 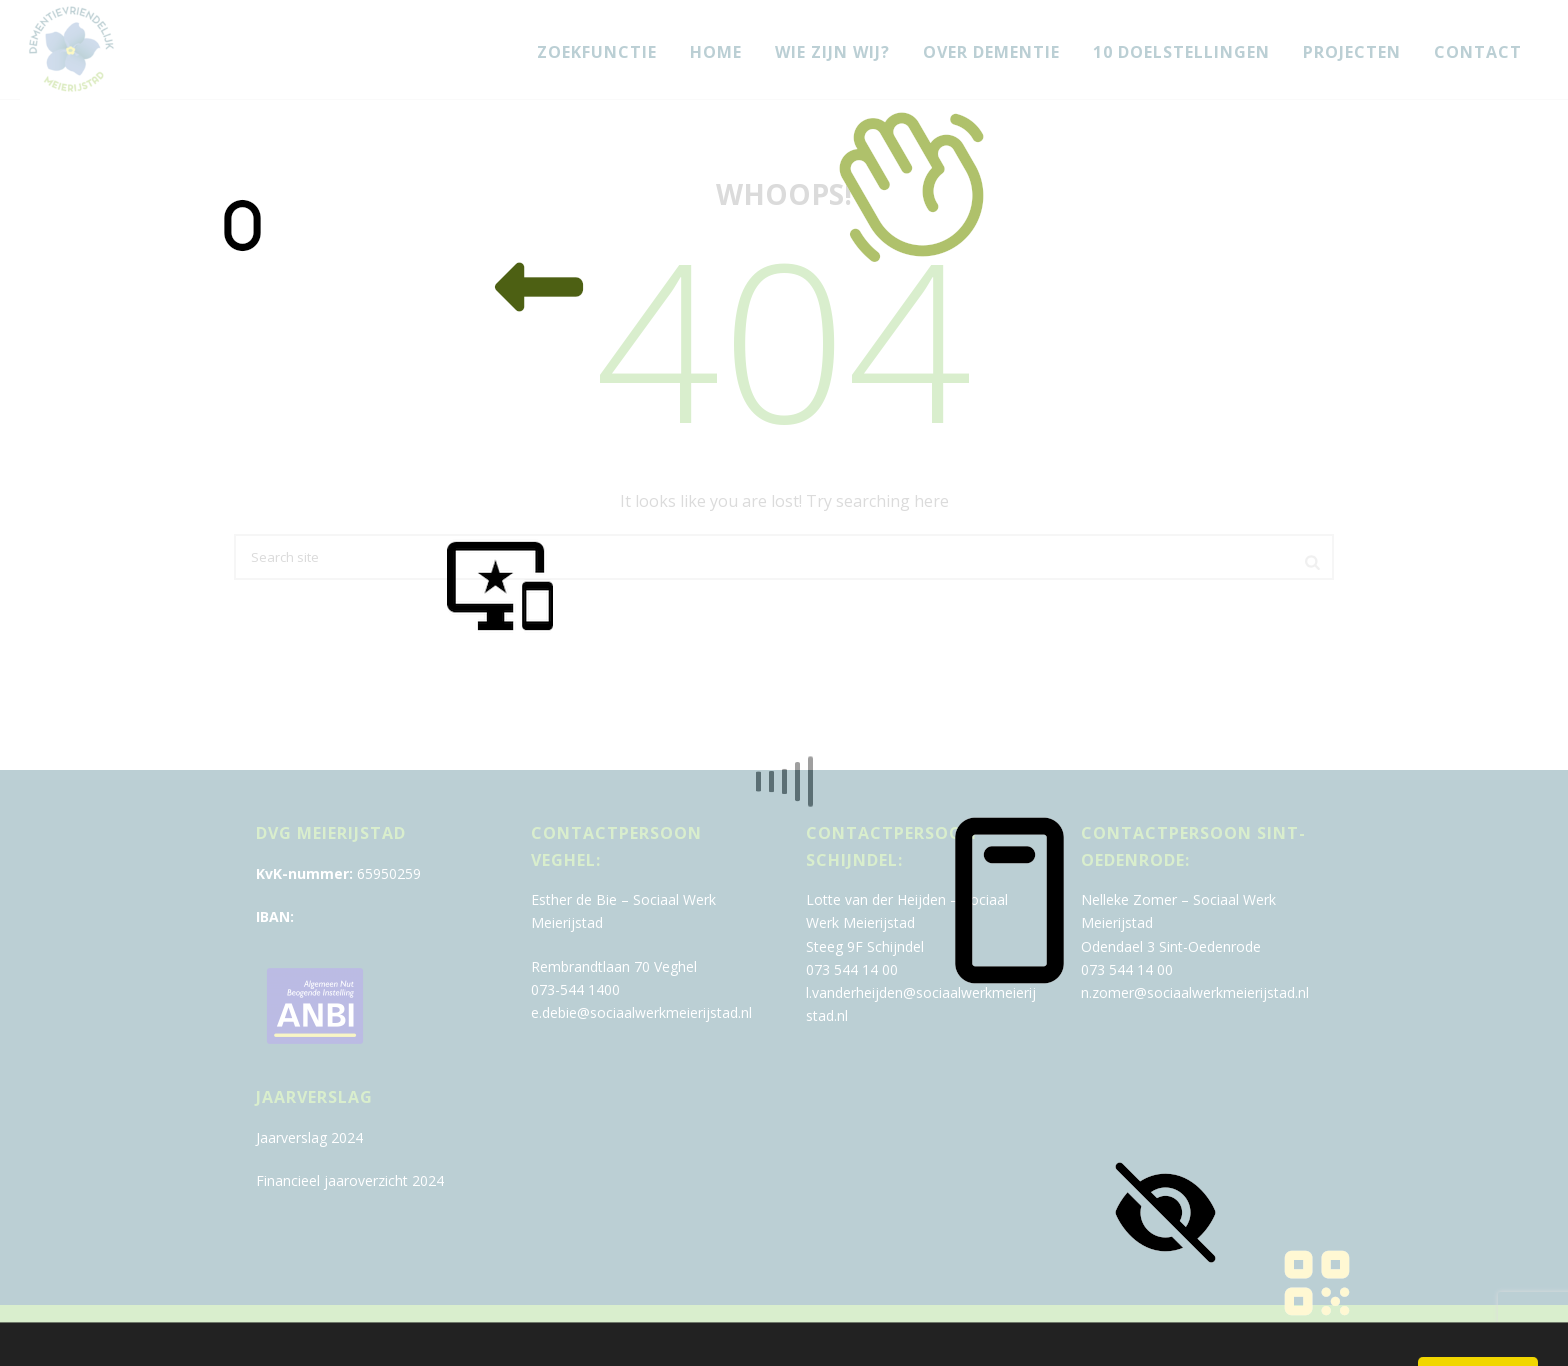 What do you see at coordinates (1009, 900) in the screenshot?
I see `mobile device speaker settings` at bounding box center [1009, 900].